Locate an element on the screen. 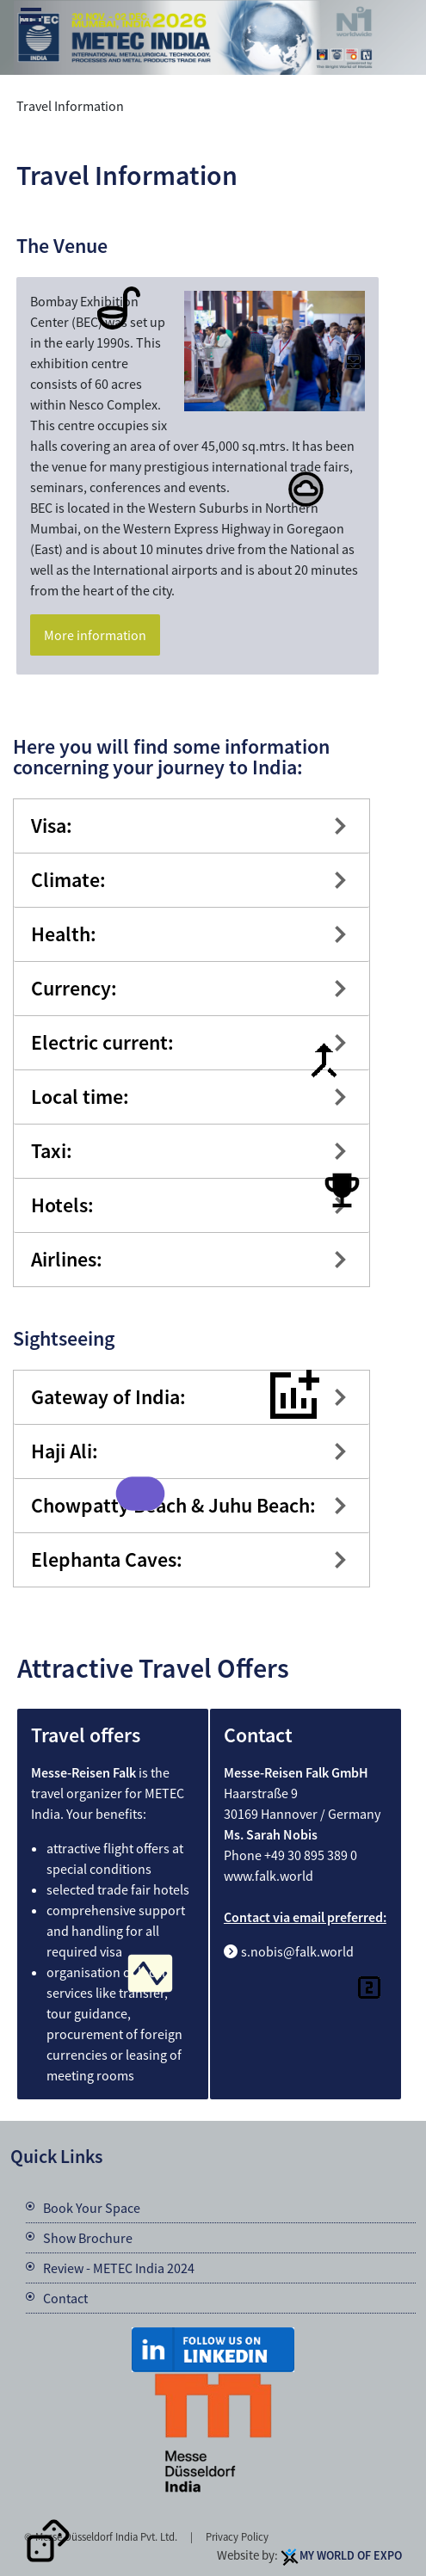  indicates step two in a multi-step process is located at coordinates (369, 1987).